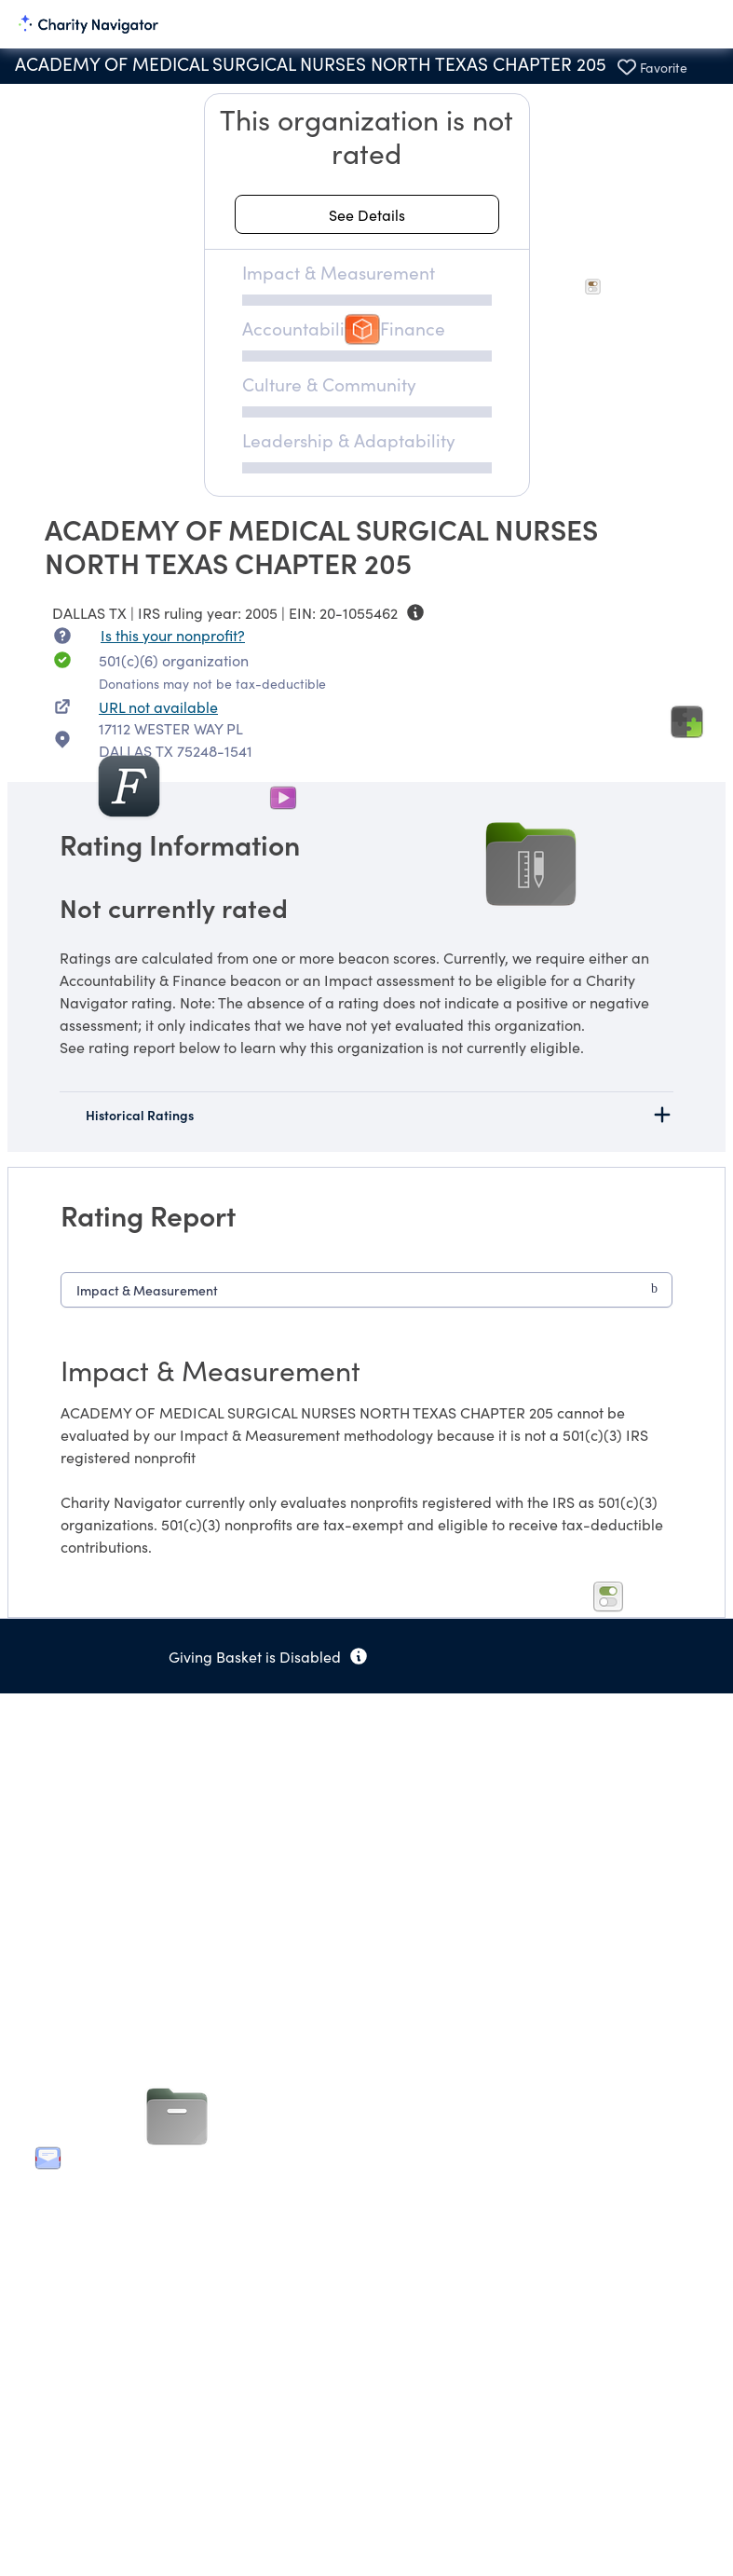 The image size is (733, 2576). I want to click on access your templates folder, so click(531, 864).